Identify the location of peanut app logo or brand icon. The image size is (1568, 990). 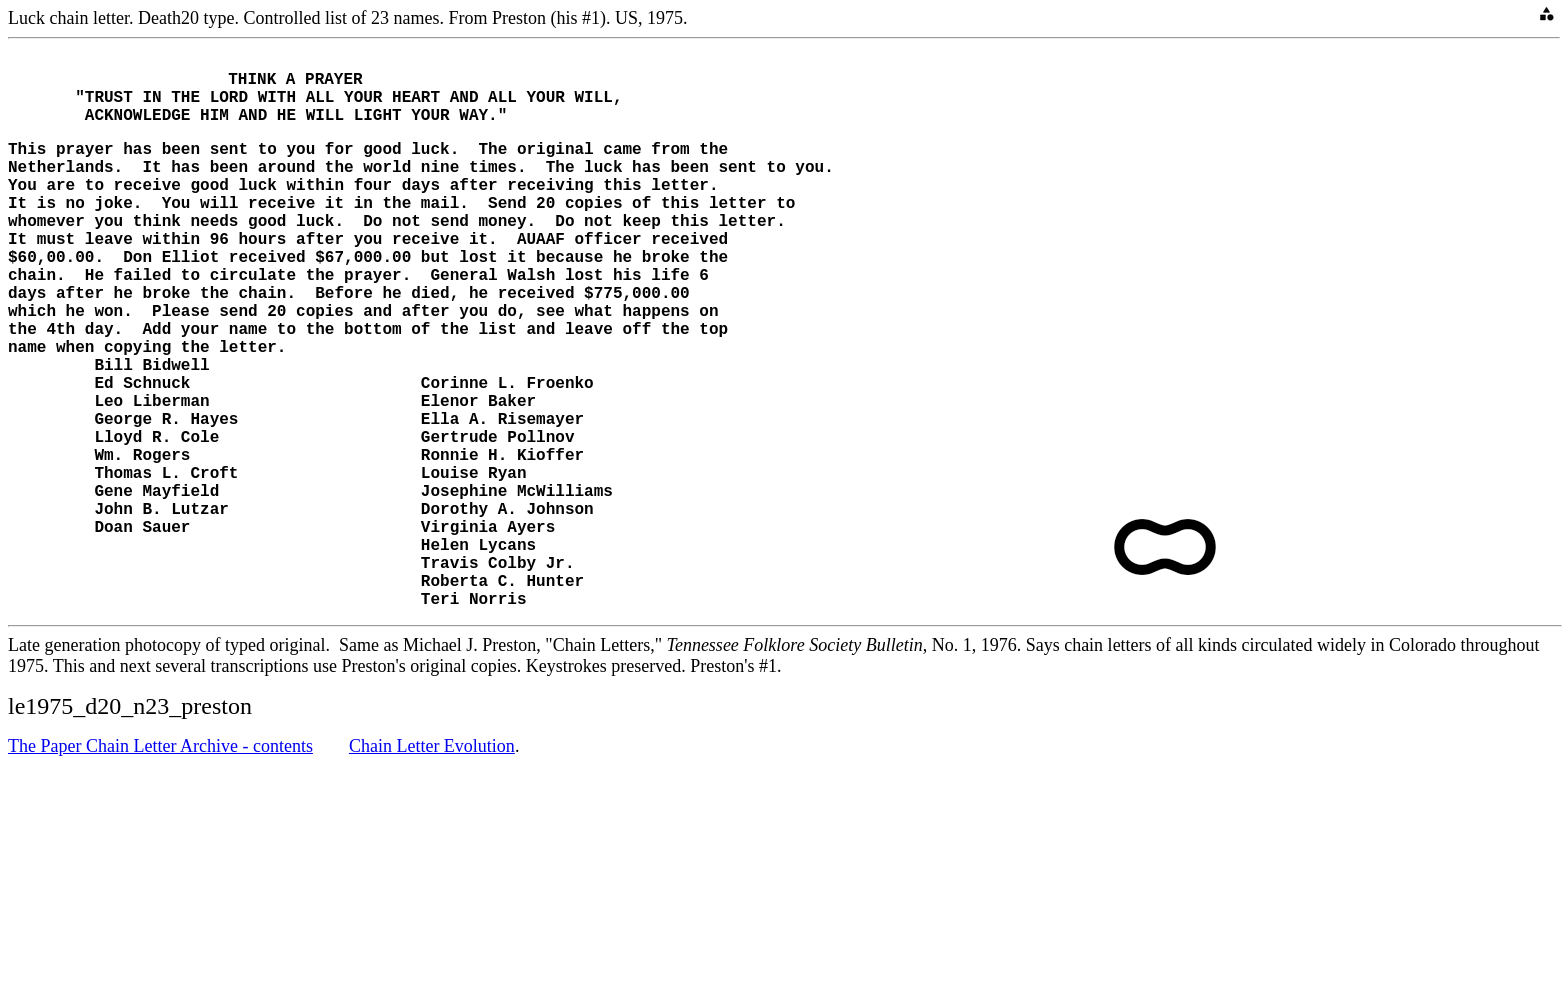
(1165, 547).